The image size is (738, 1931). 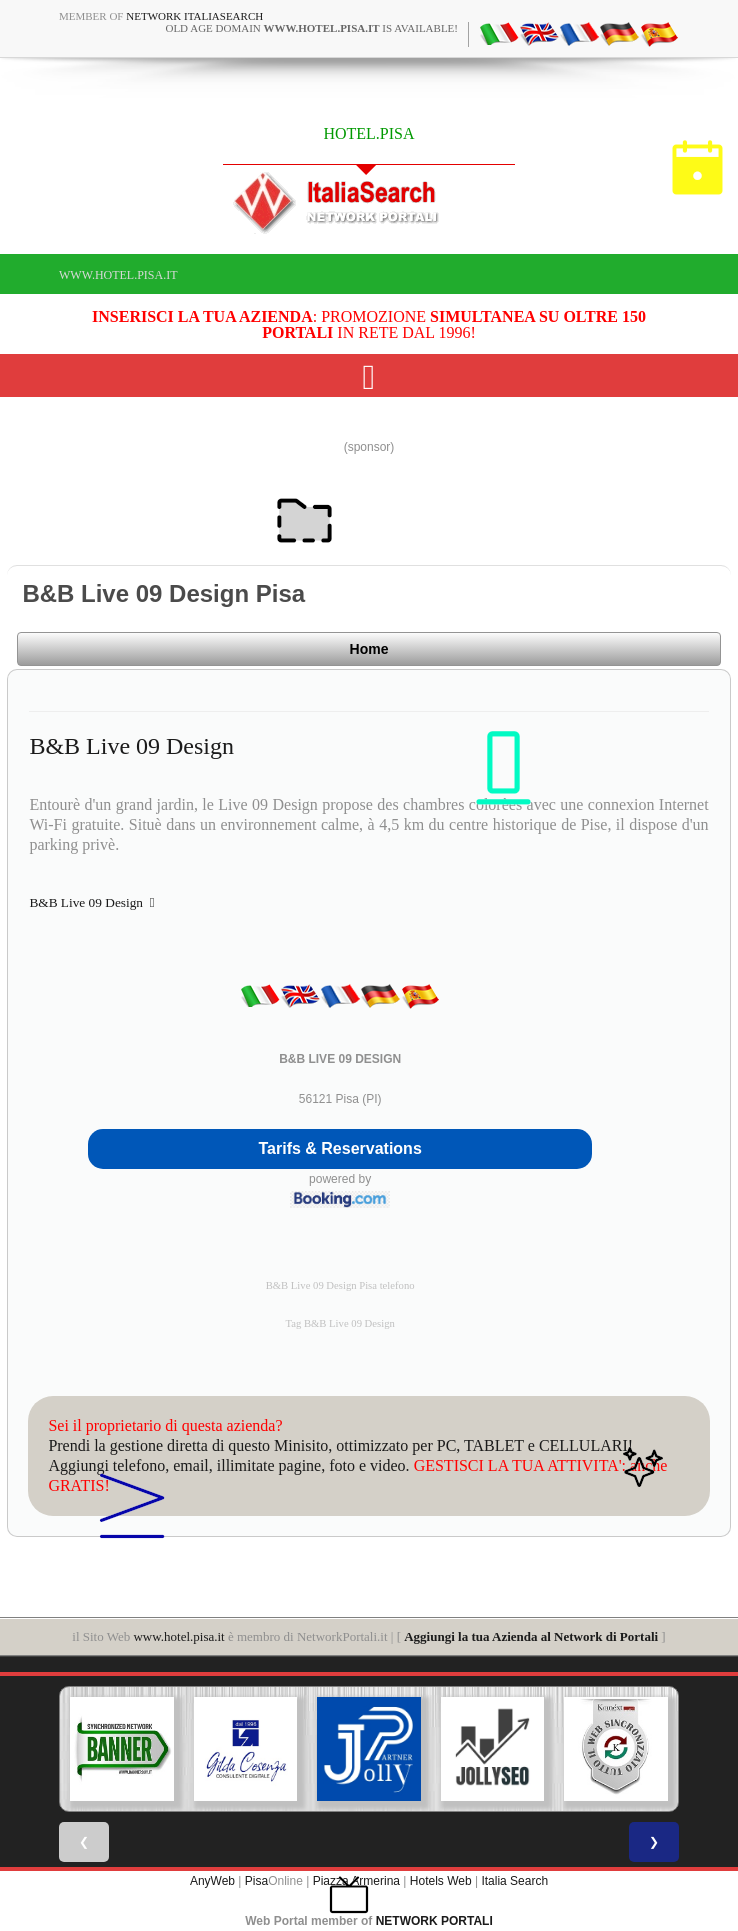 What do you see at coordinates (349, 1897) in the screenshot?
I see `access tv or video streaming content` at bounding box center [349, 1897].